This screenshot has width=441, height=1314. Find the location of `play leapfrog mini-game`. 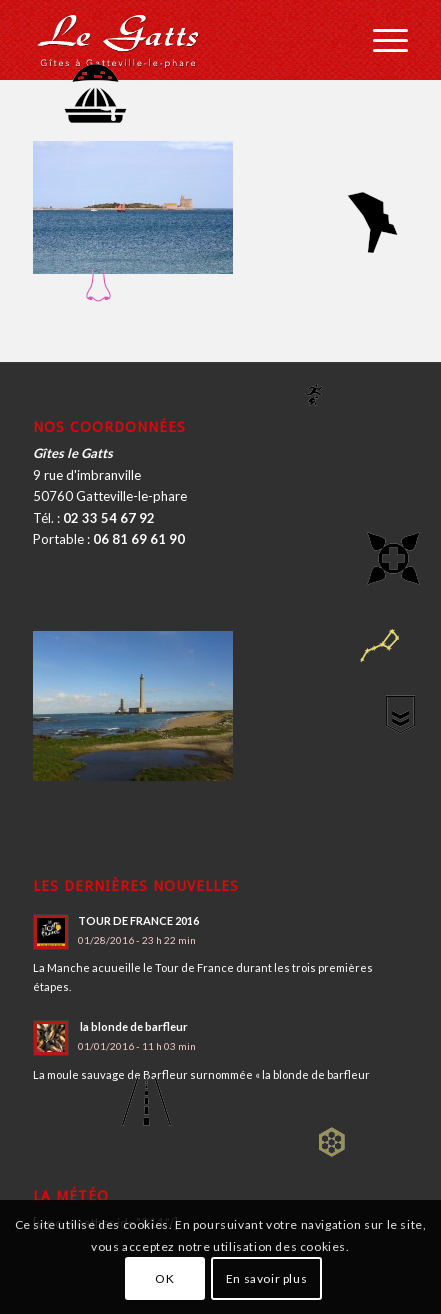

play leapfrog mini-game is located at coordinates (314, 395).